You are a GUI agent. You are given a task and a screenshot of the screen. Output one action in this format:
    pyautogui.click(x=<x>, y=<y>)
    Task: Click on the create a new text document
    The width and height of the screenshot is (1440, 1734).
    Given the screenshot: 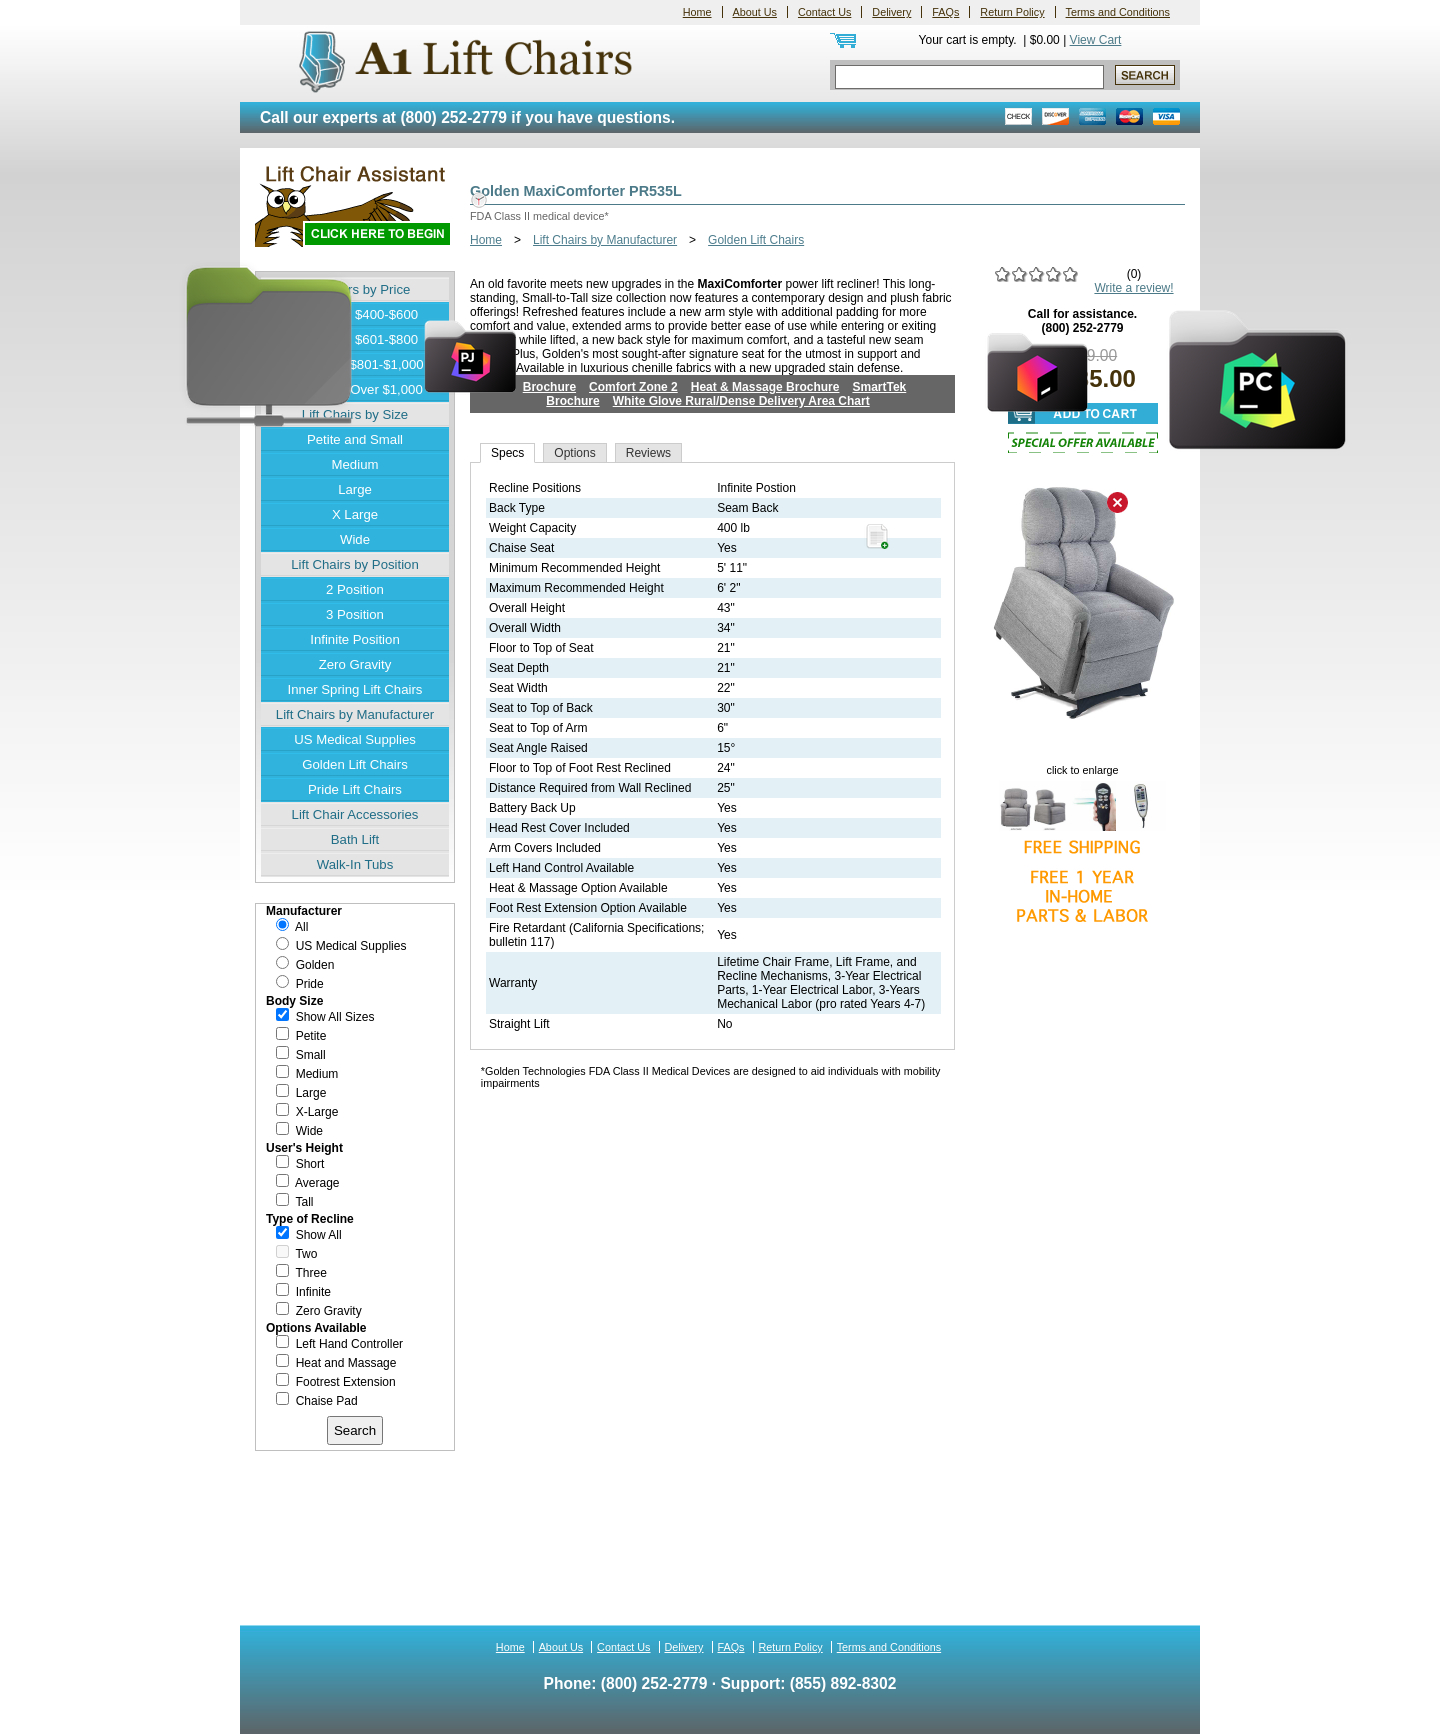 What is the action you would take?
    pyautogui.click(x=877, y=536)
    